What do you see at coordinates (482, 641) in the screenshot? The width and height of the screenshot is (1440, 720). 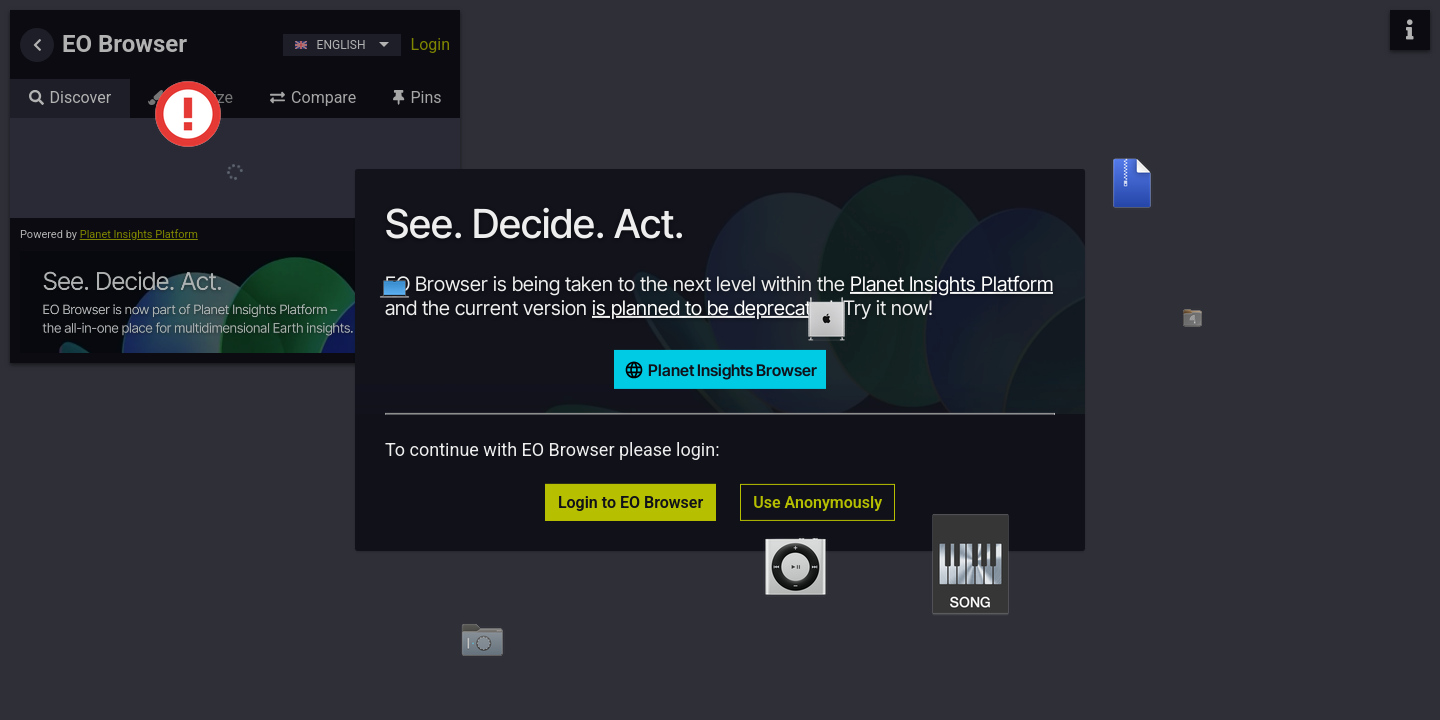 I see `access secured or locked files` at bounding box center [482, 641].